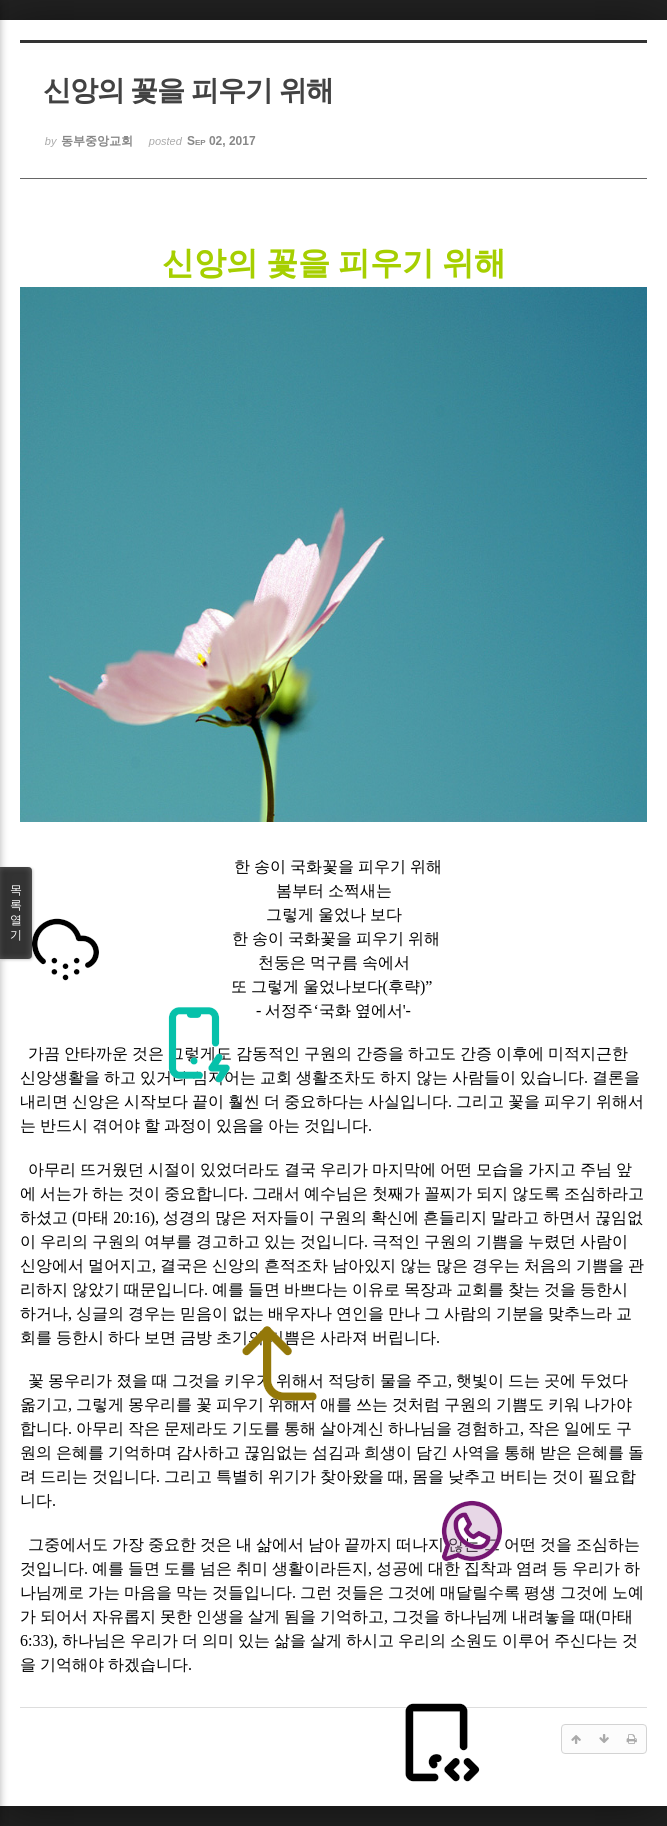 The width and height of the screenshot is (667, 1826). I want to click on go back and up in navigation, so click(279, 1363).